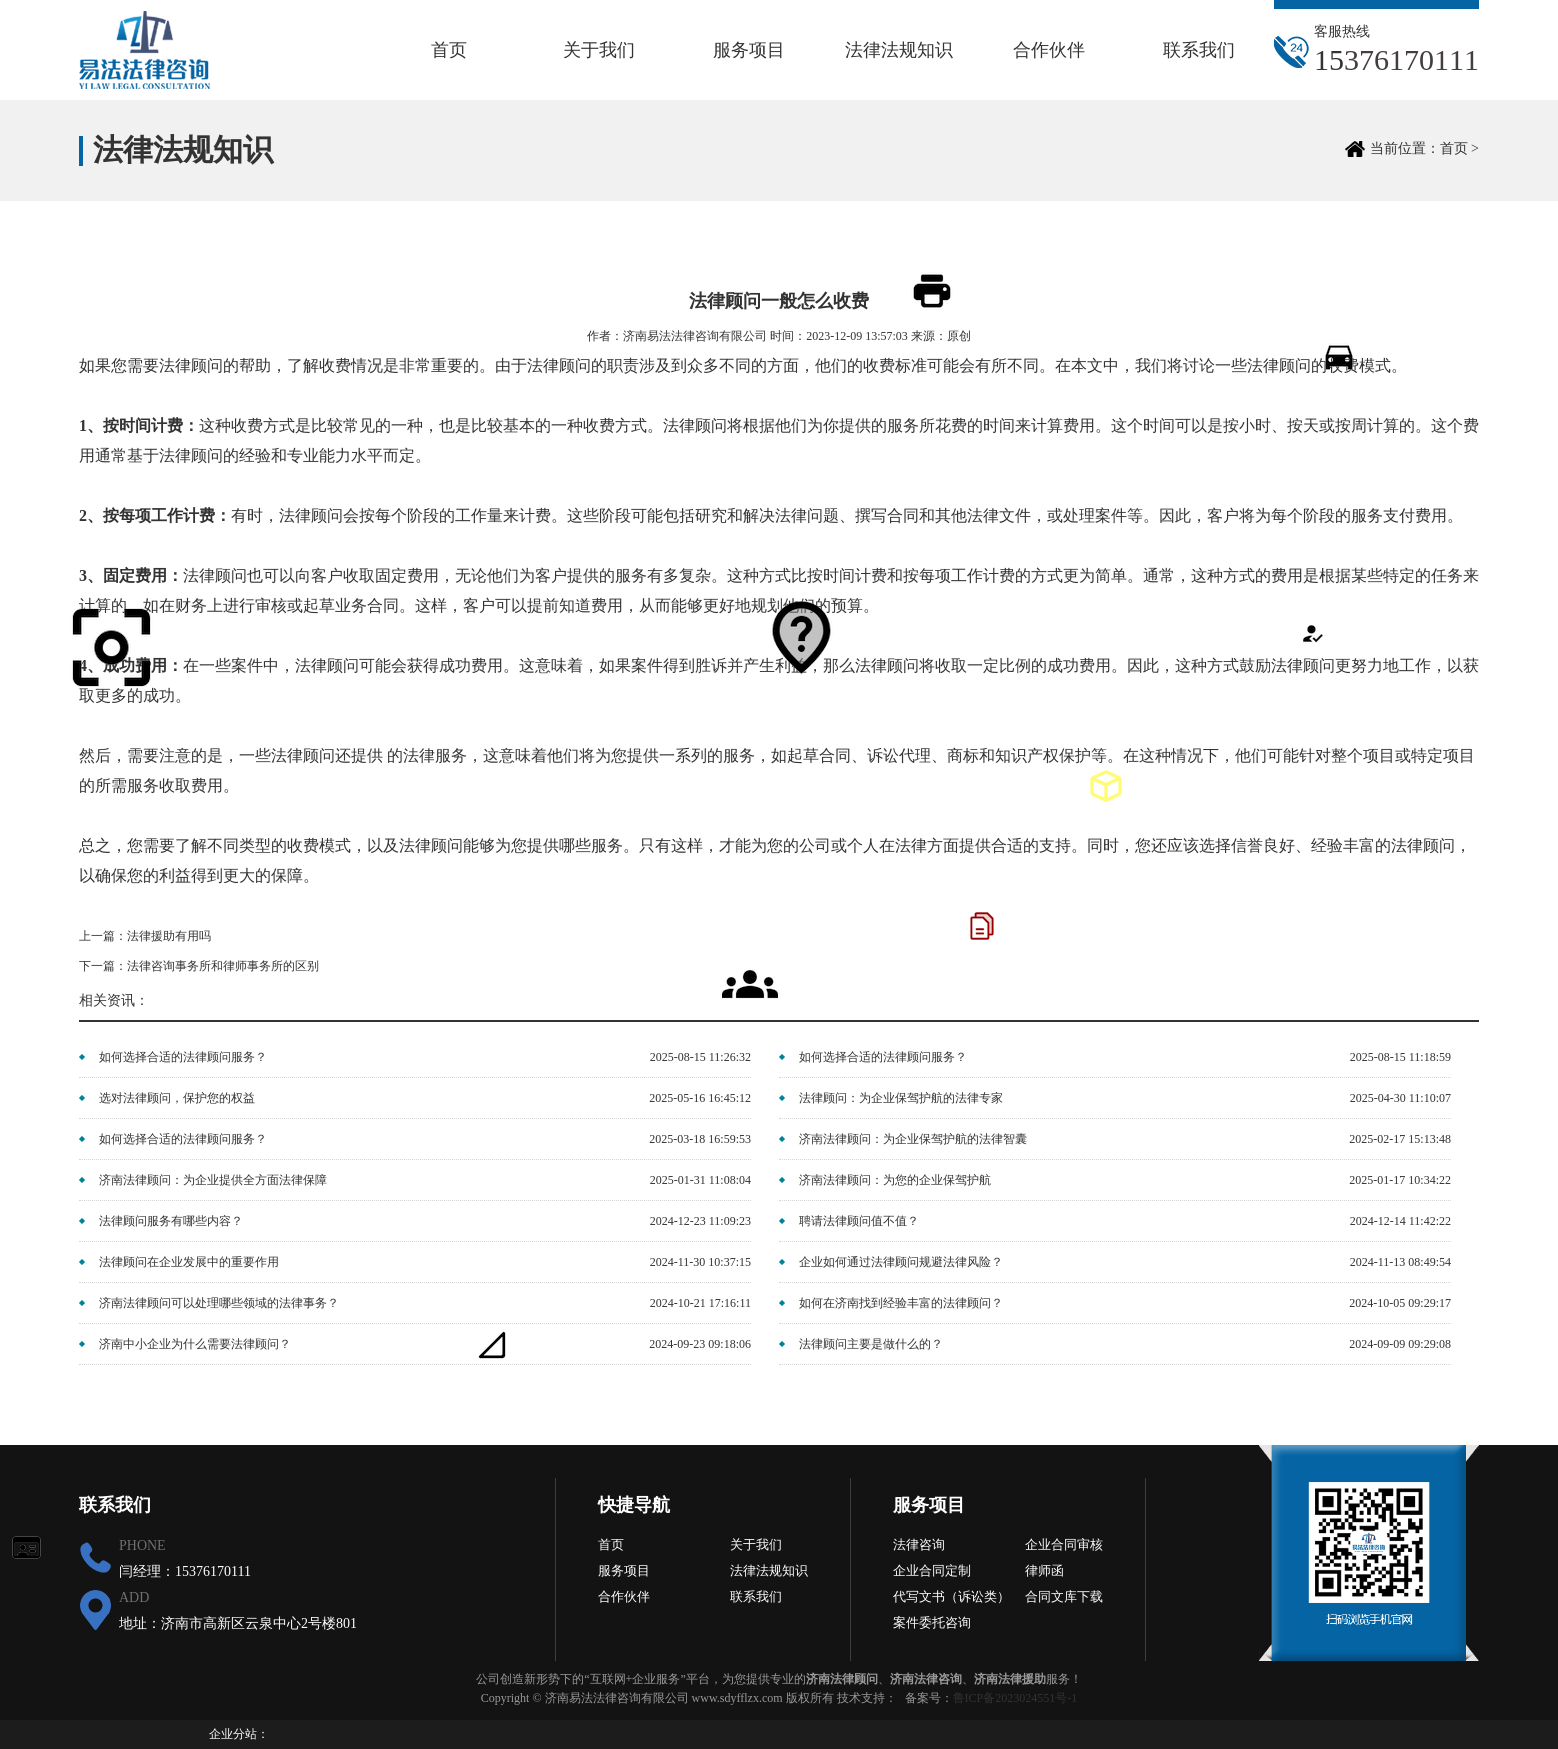 This screenshot has width=1558, height=1749. What do you see at coordinates (1106, 786) in the screenshot?
I see `view 3D model or object` at bounding box center [1106, 786].